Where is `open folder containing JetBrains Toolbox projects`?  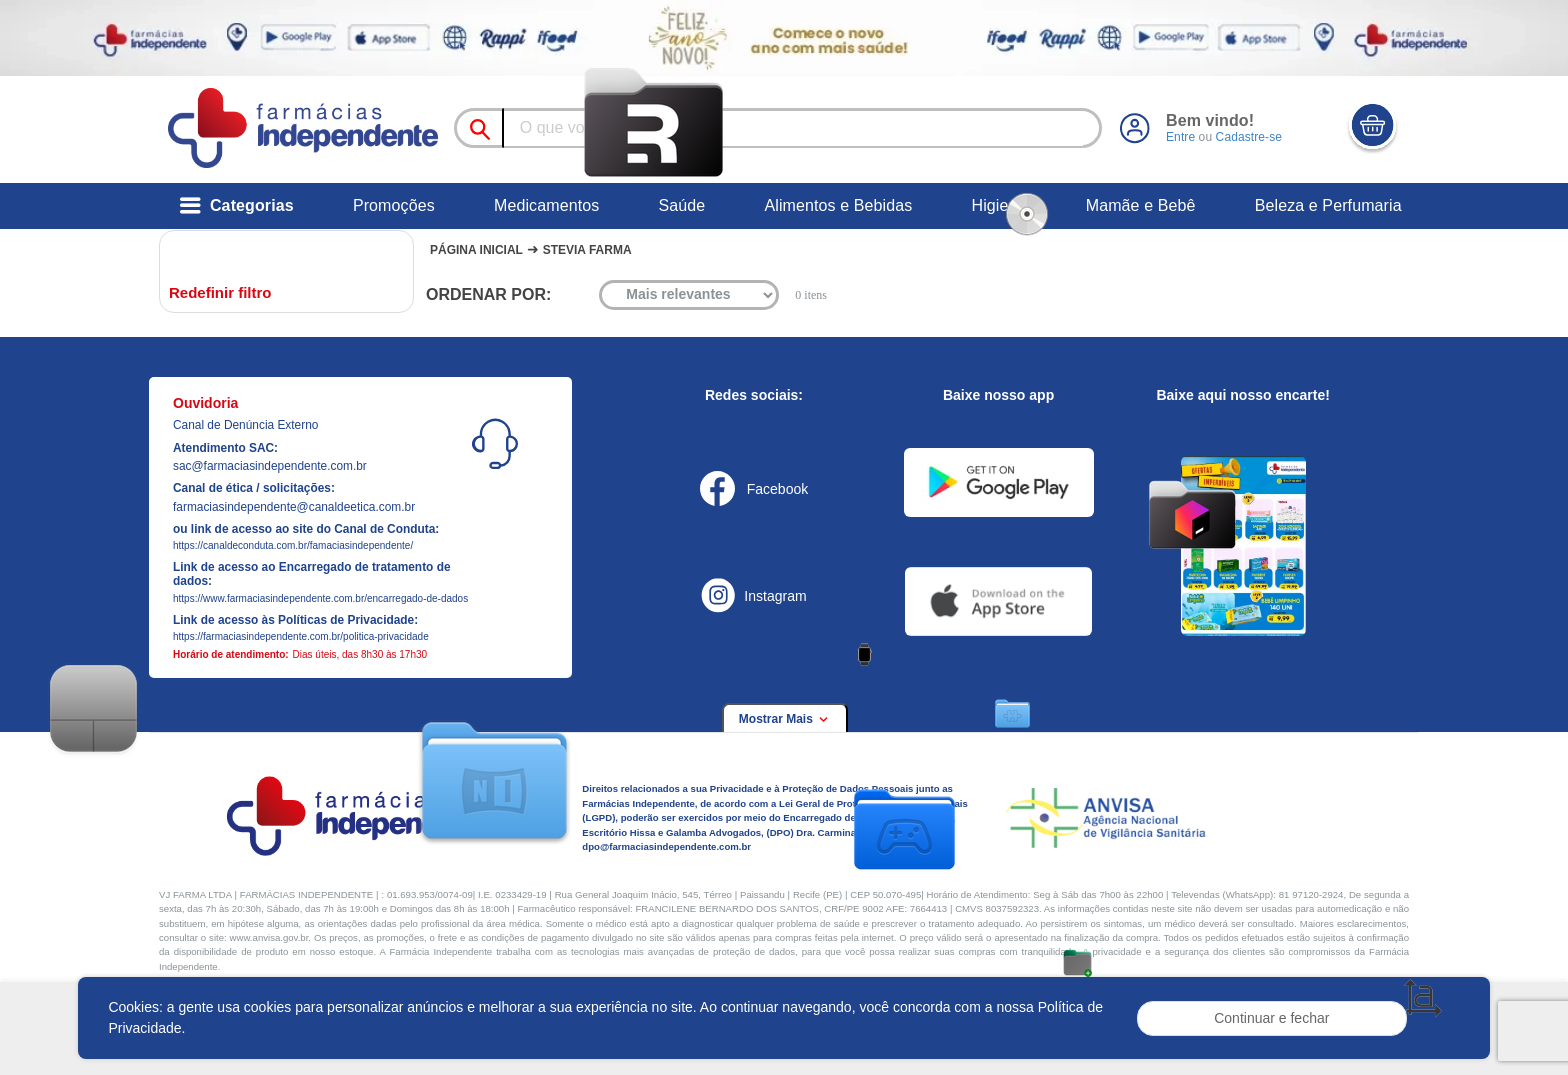 open folder containing JetBrains Toolbox projects is located at coordinates (1192, 517).